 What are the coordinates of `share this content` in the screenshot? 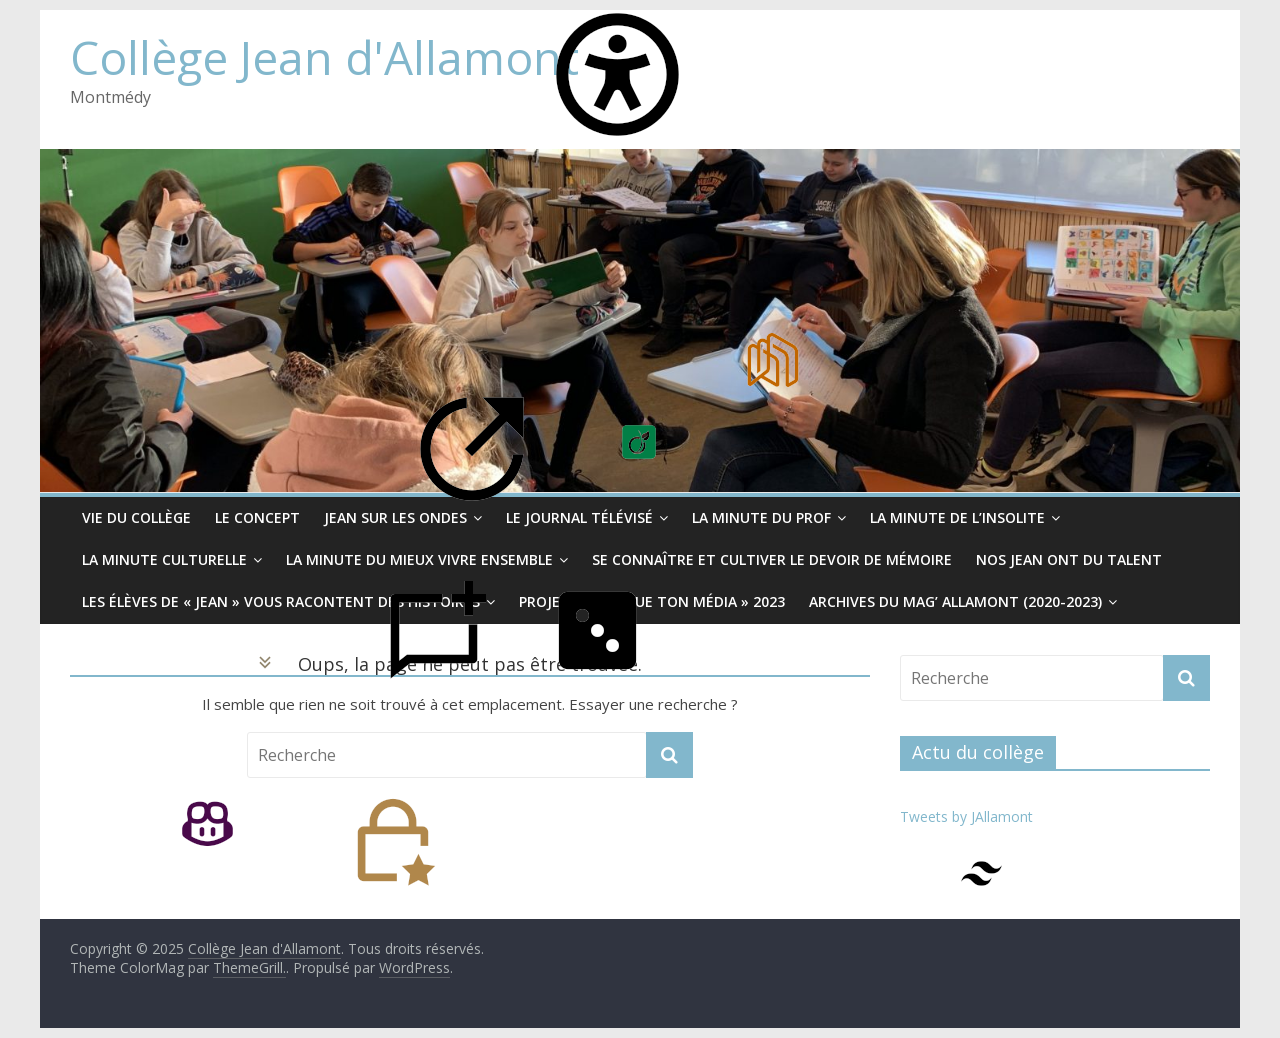 It's located at (472, 449).